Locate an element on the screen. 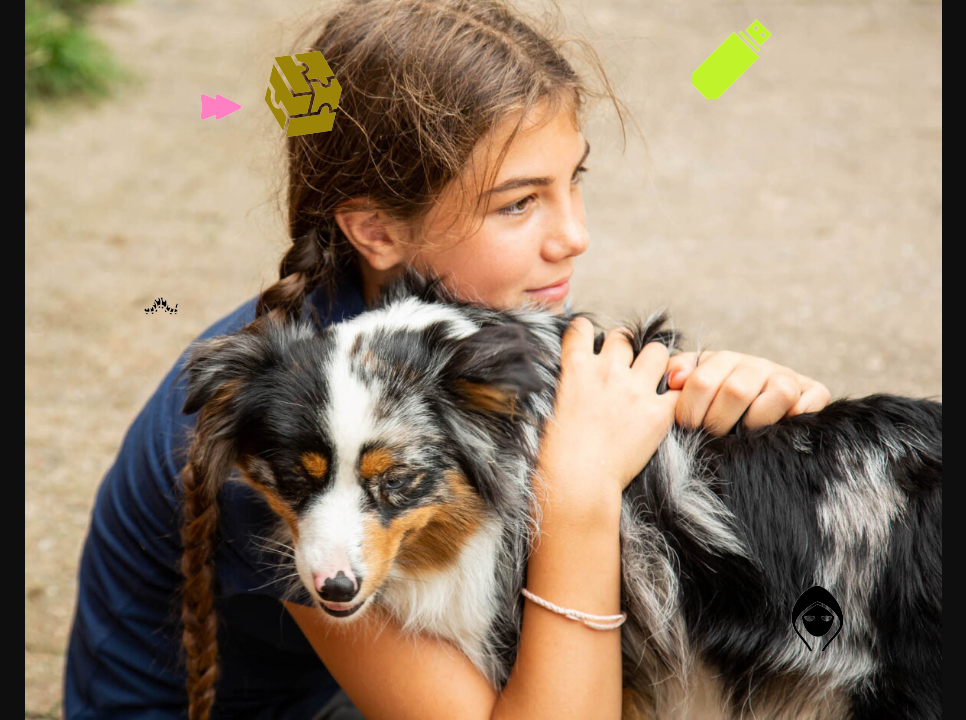 This screenshot has height=720, width=966. skip forward or fast-forward media playback is located at coordinates (221, 107).